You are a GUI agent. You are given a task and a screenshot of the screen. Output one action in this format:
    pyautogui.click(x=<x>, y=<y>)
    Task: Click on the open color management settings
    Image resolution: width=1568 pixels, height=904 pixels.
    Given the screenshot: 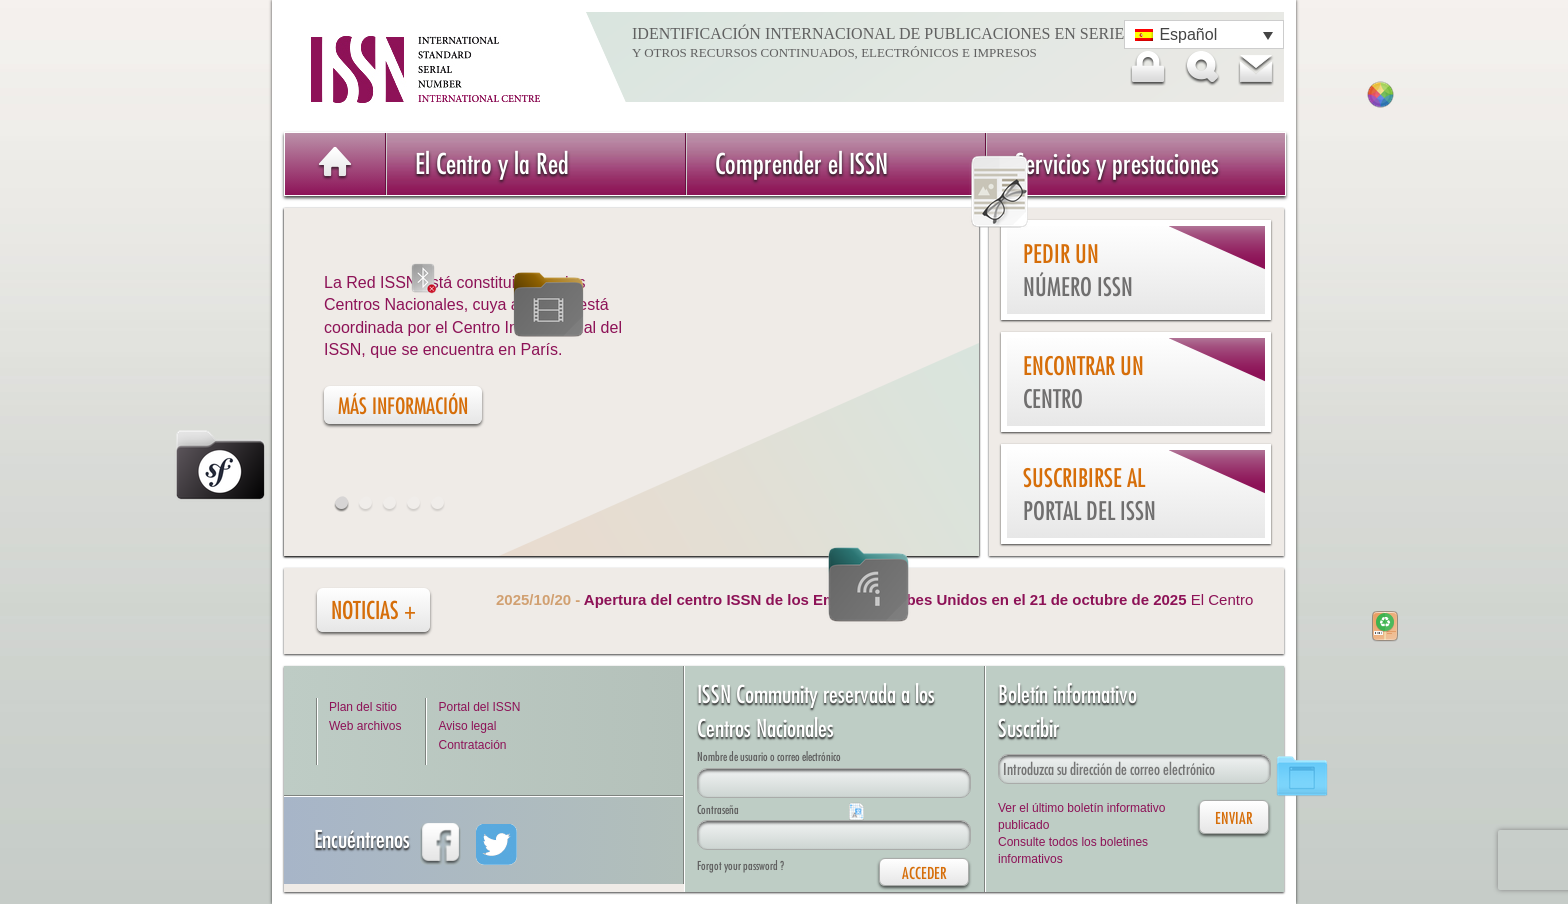 What is the action you would take?
    pyautogui.click(x=1380, y=94)
    